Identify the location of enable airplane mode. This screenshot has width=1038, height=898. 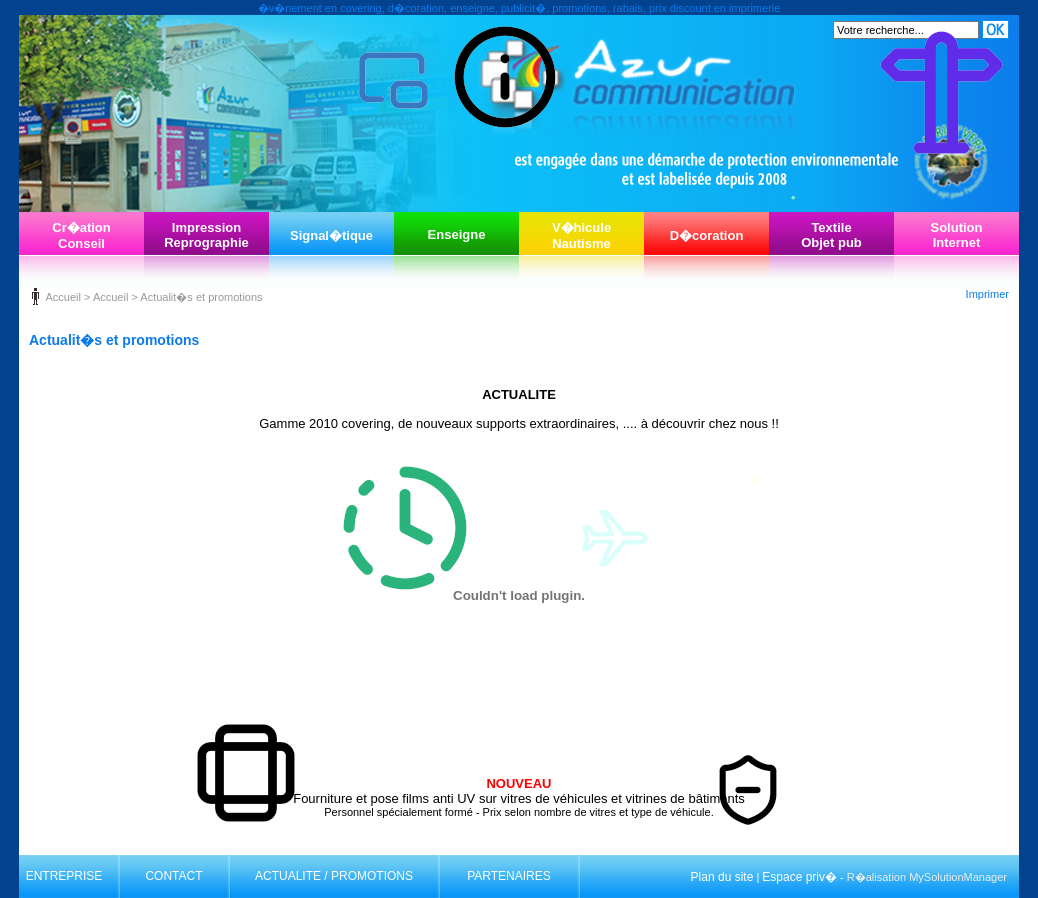
(615, 538).